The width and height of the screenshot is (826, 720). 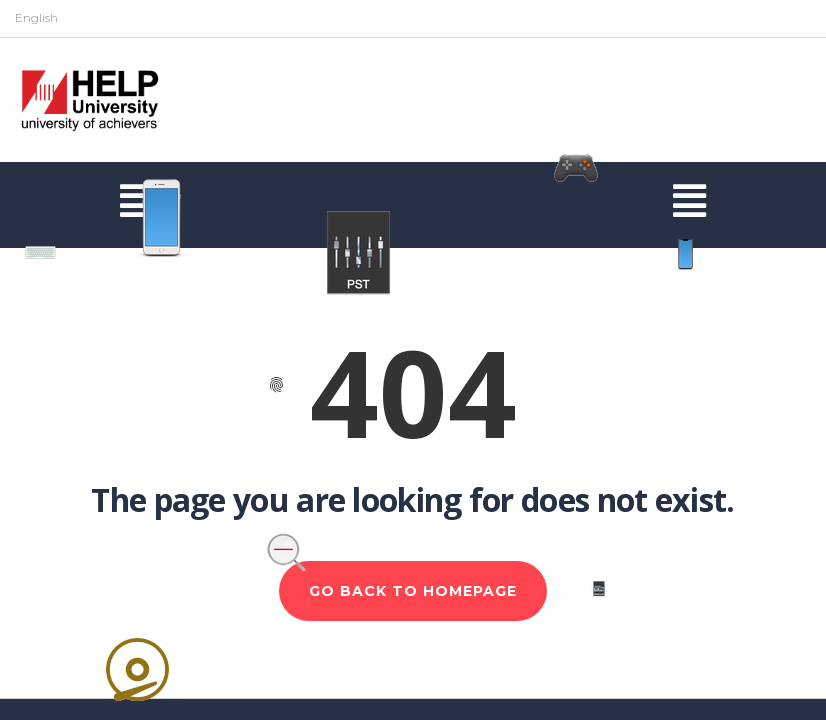 What do you see at coordinates (277, 385) in the screenshot?
I see `authenticate with biometric fingerprint` at bounding box center [277, 385].